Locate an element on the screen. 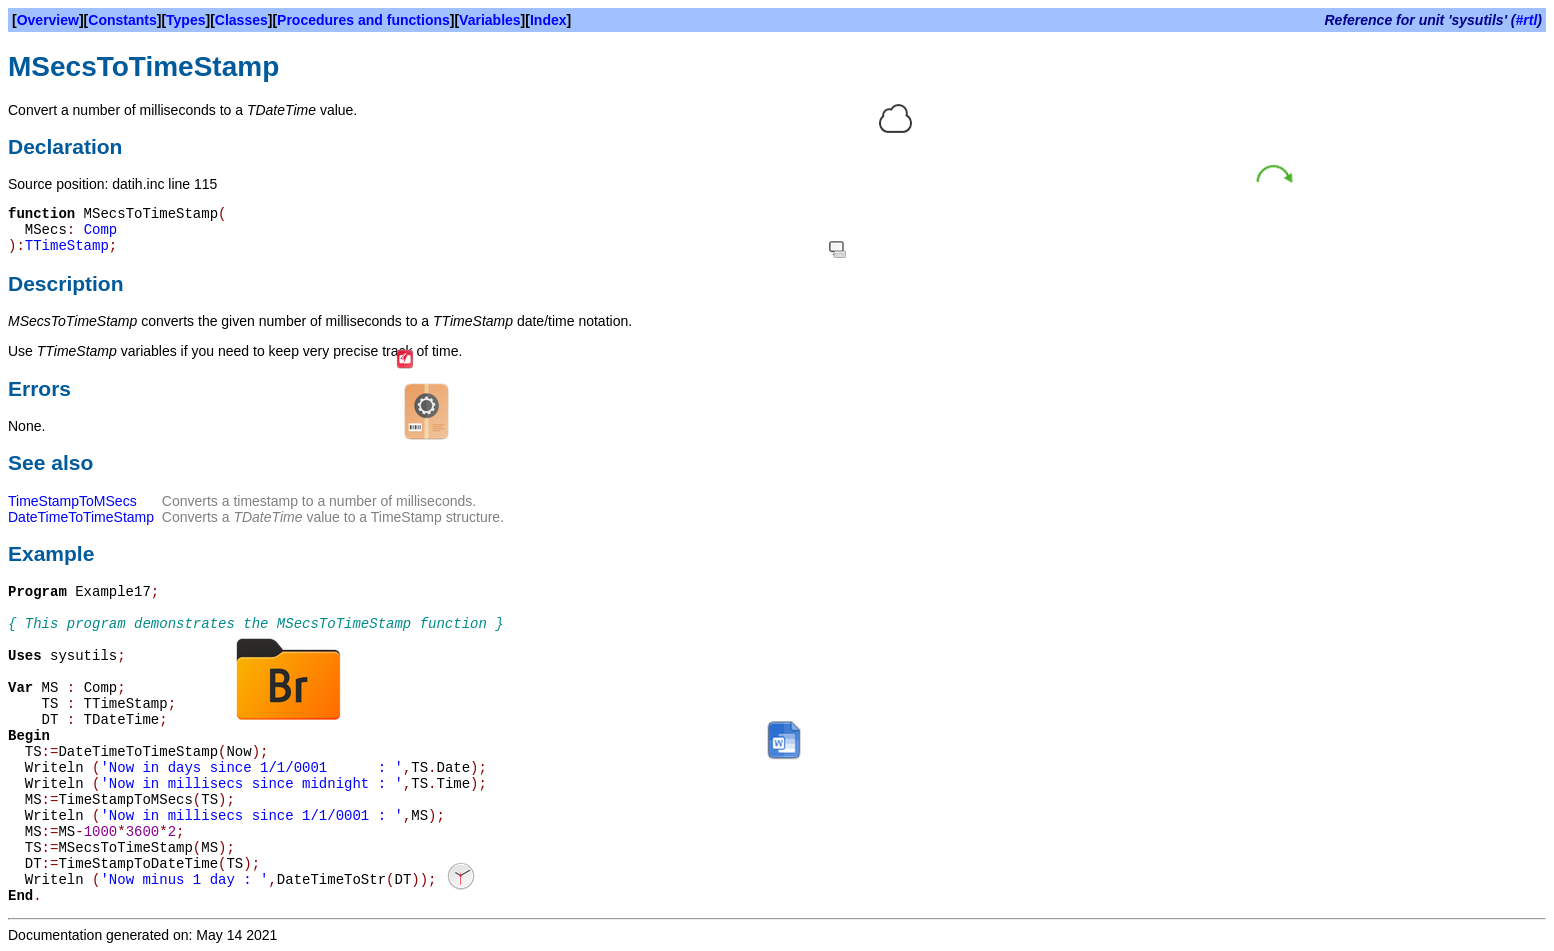 The height and width of the screenshot is (951, 1554). open Adobe Bridge project folder is located at coordinates (288, 682).